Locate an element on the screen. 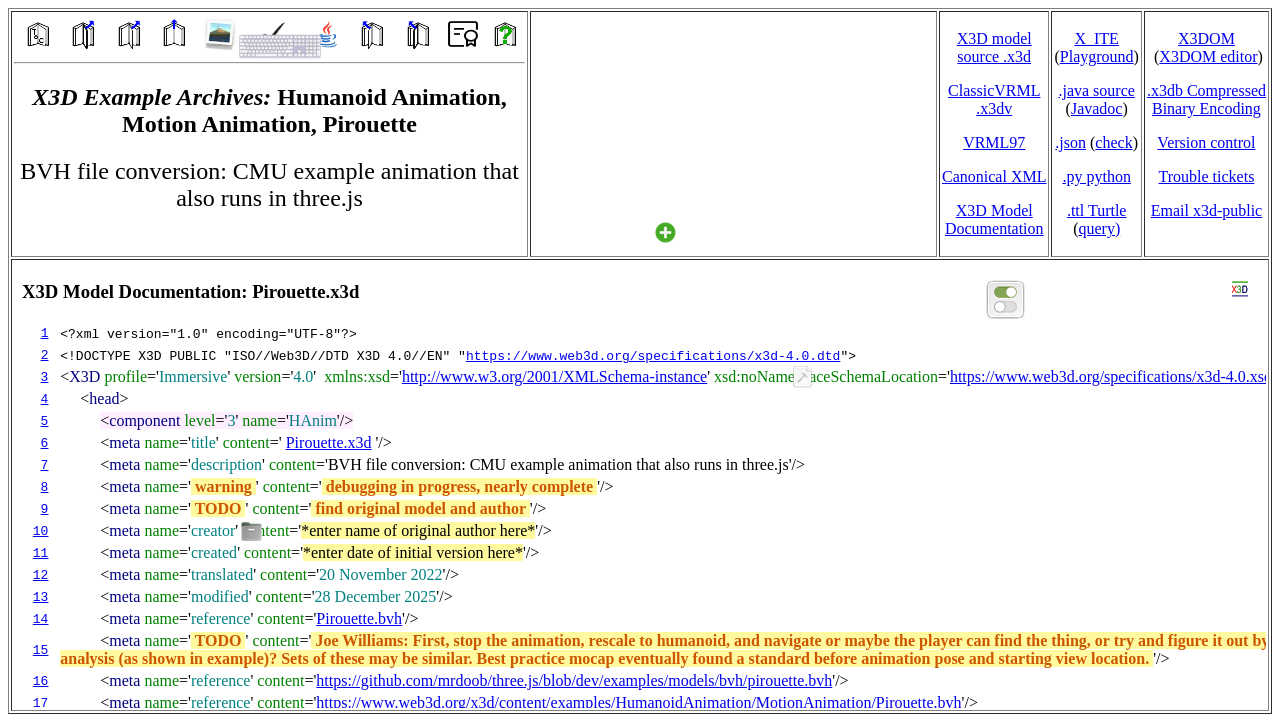  connect a bluetooth keyboard is located at coordinates (280, 46).